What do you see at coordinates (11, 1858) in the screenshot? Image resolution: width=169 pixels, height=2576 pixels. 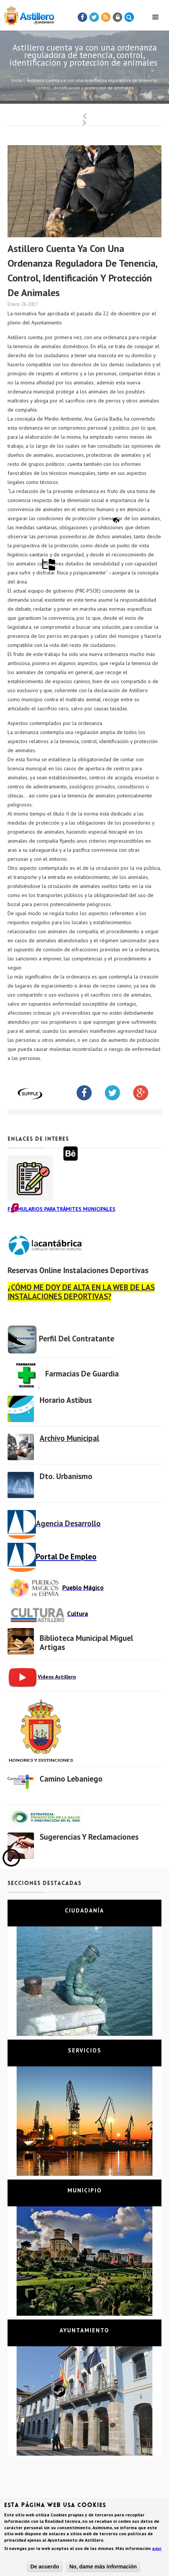 I see `indicates task or action completed successfully` at bounding box center [11, 1858].